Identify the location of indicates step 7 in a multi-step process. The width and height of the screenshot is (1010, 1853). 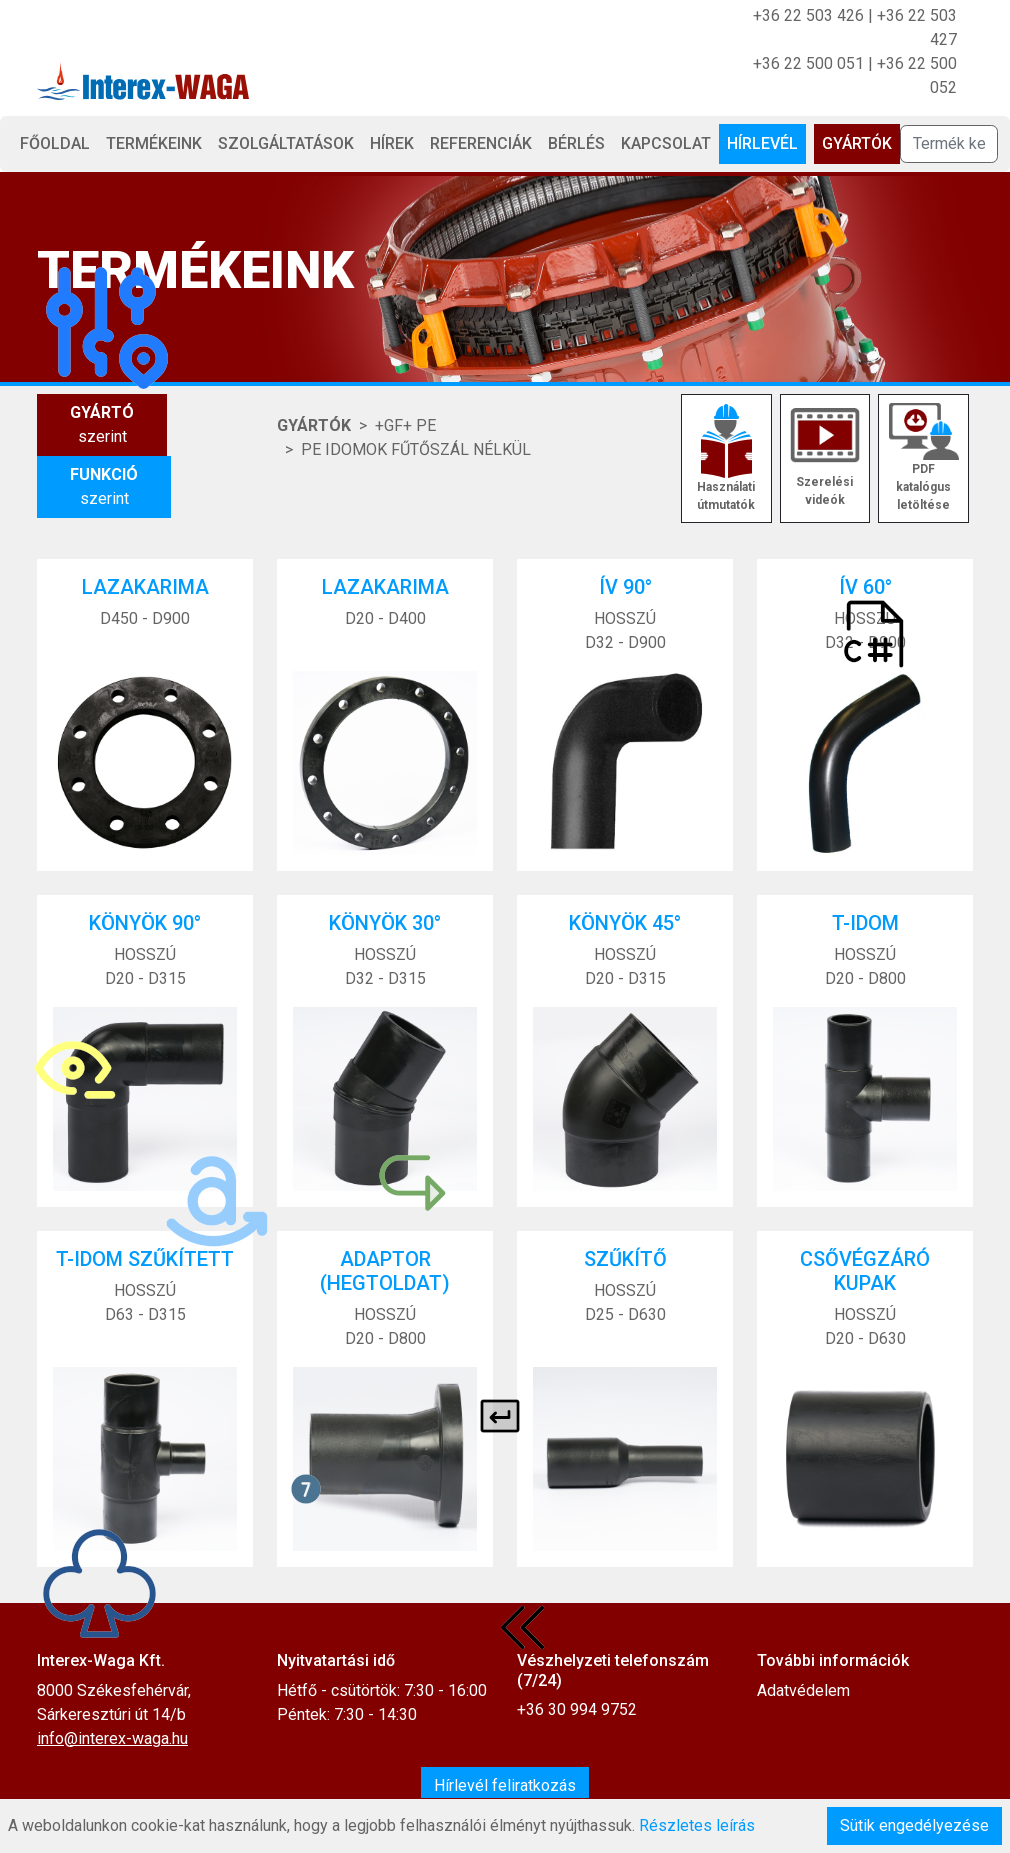
(306, 1489).